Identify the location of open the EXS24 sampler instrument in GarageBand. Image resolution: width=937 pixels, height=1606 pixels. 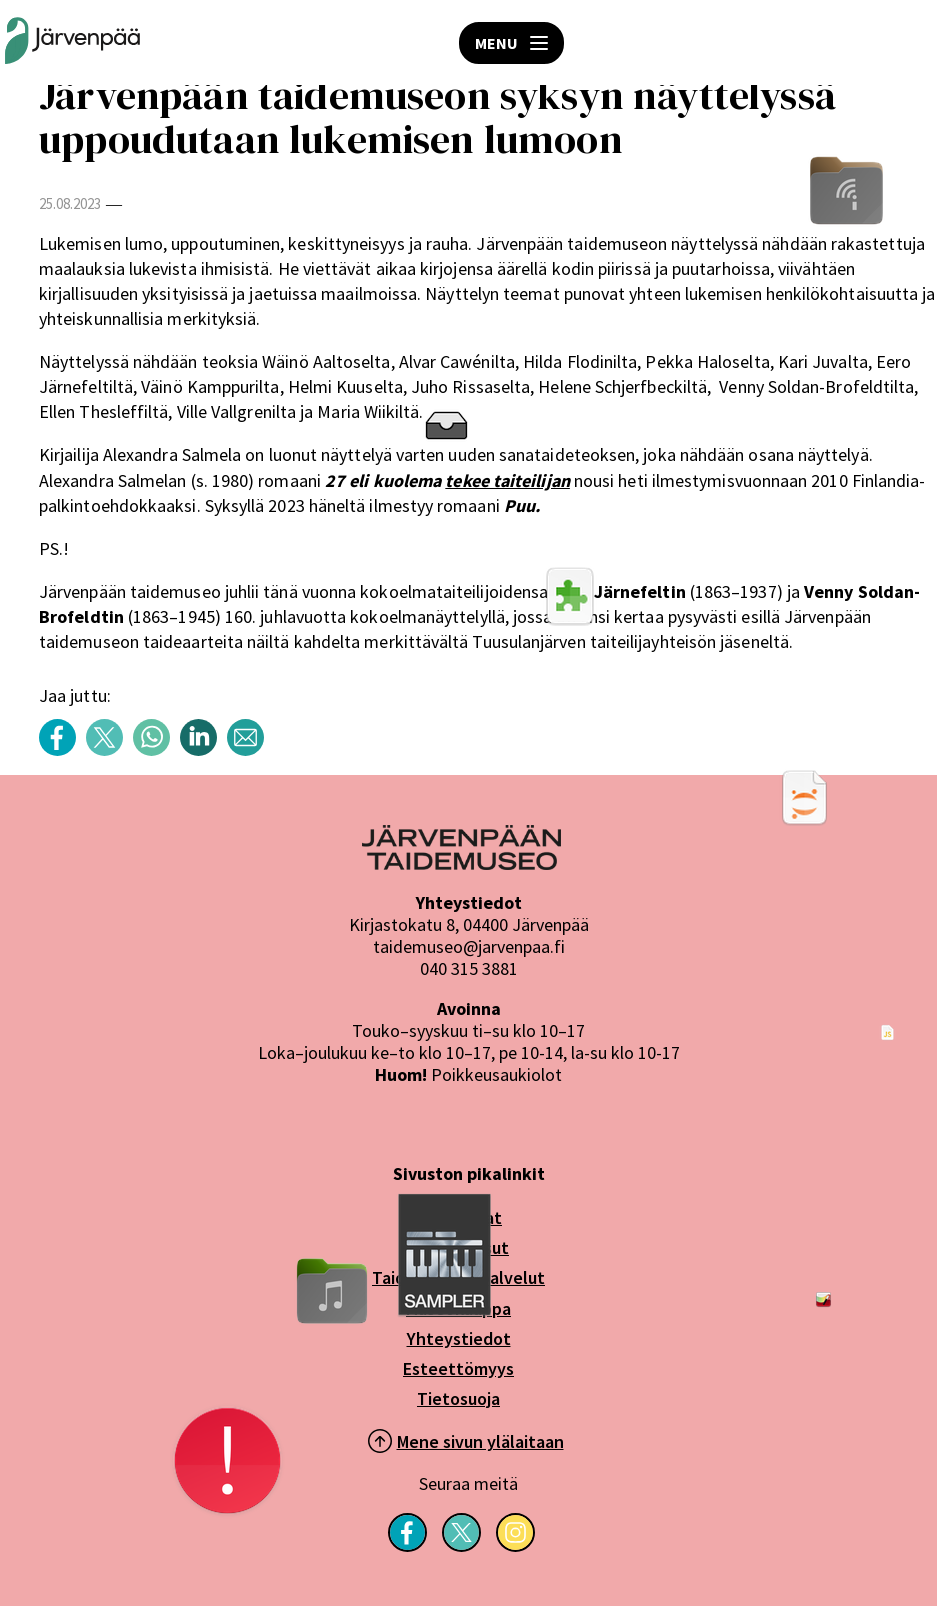
(444, 1257).